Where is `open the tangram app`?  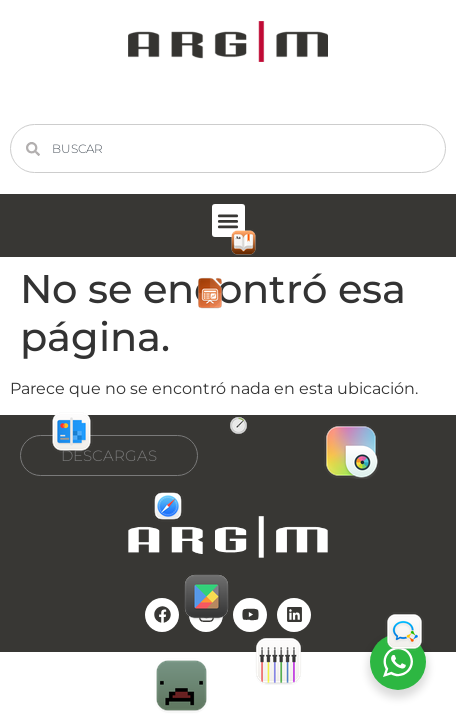
open the tangram app is located at coordinates (206, 596).